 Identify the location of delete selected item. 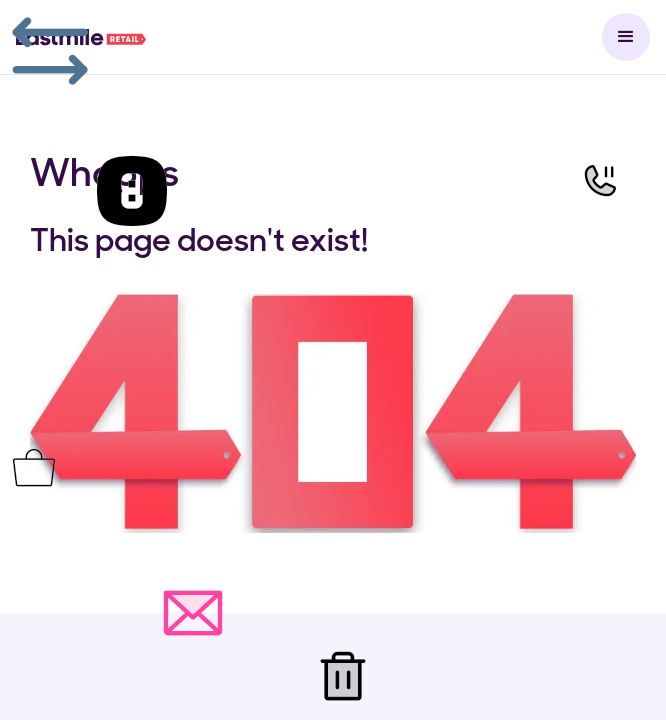
(343, 678).